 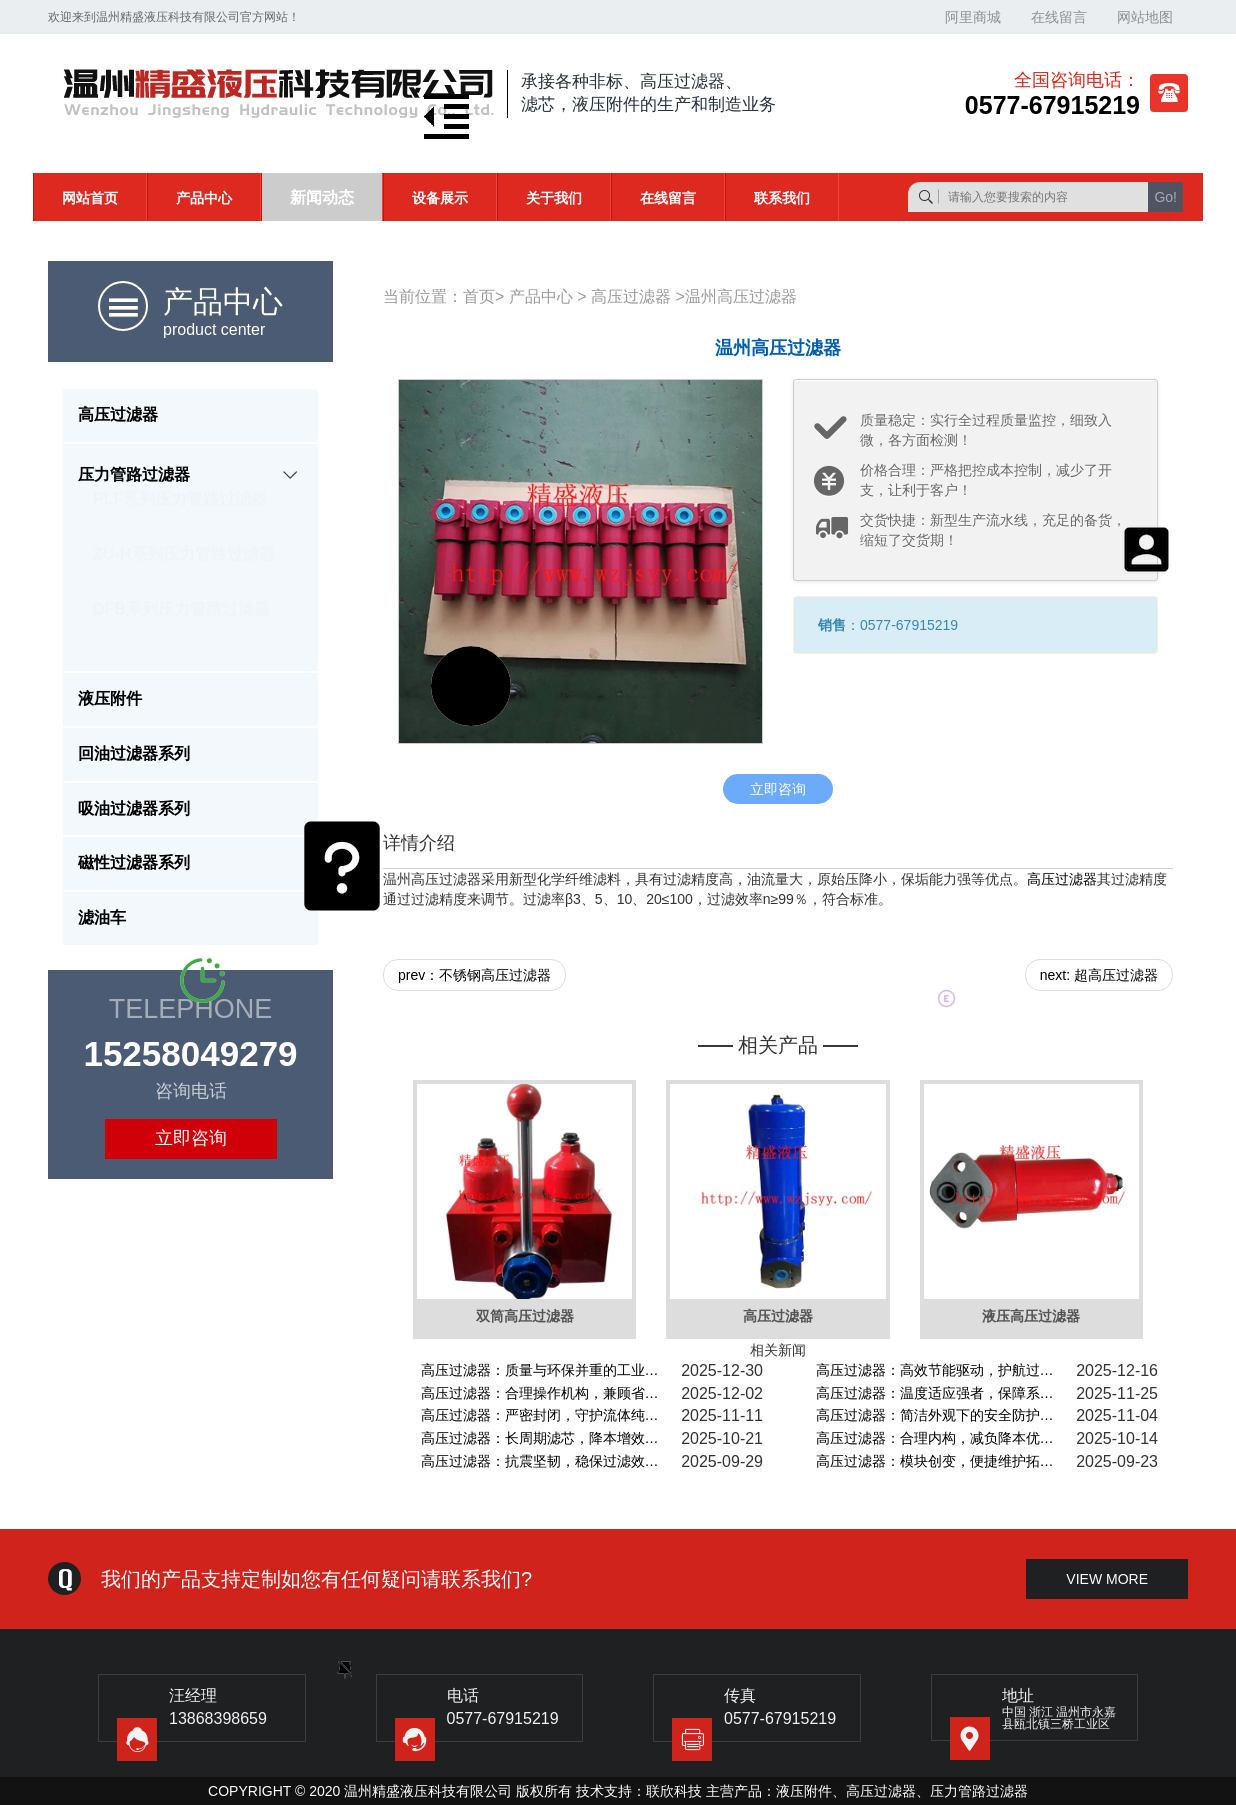 I want to click on indicates east direction on a map or compass, so click(x=946, y=998).